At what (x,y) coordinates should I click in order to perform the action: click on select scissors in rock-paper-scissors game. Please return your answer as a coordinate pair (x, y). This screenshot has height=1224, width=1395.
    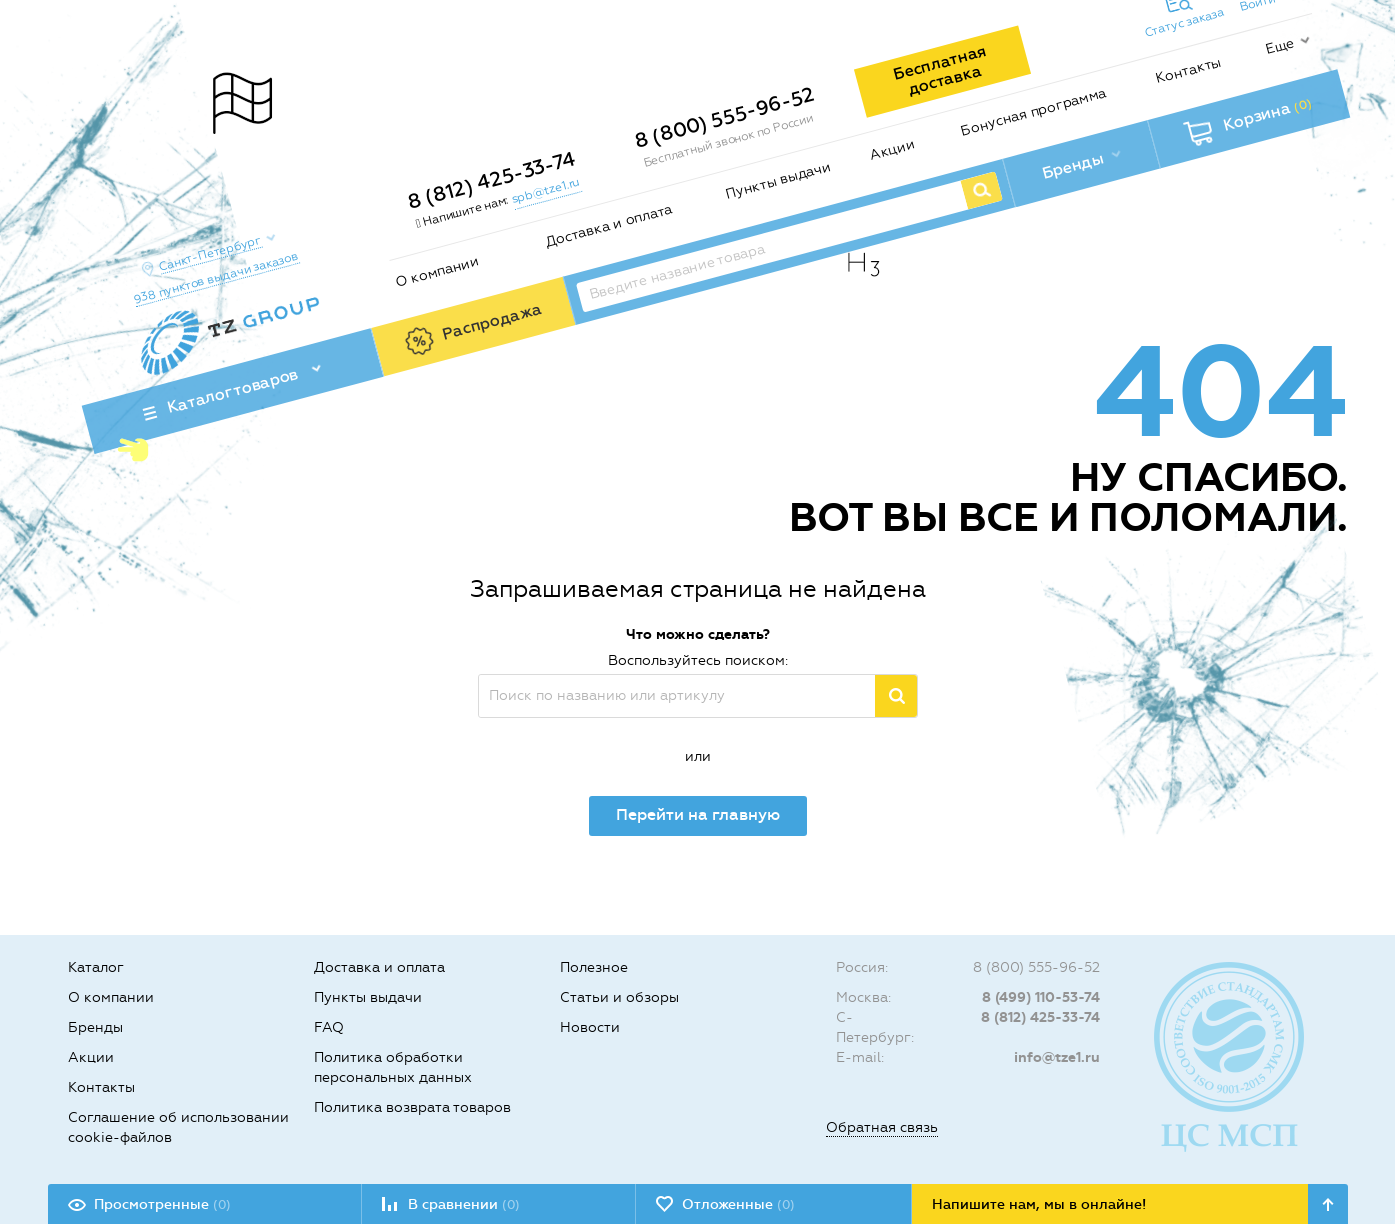
    Looking at the image, I should click on (133, 450).